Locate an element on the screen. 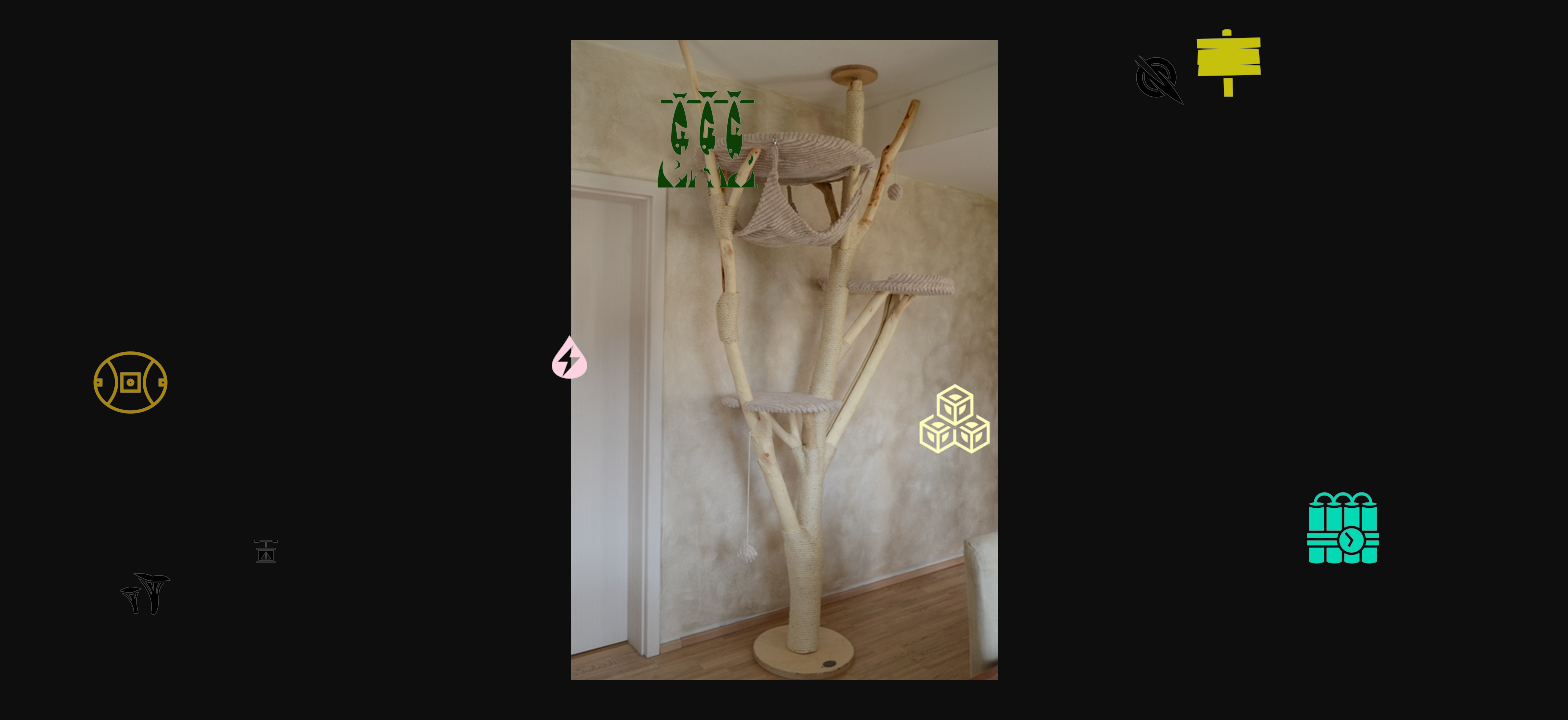  activate a timed explosive or bomb in-game is located at coordinates (1343, 528).